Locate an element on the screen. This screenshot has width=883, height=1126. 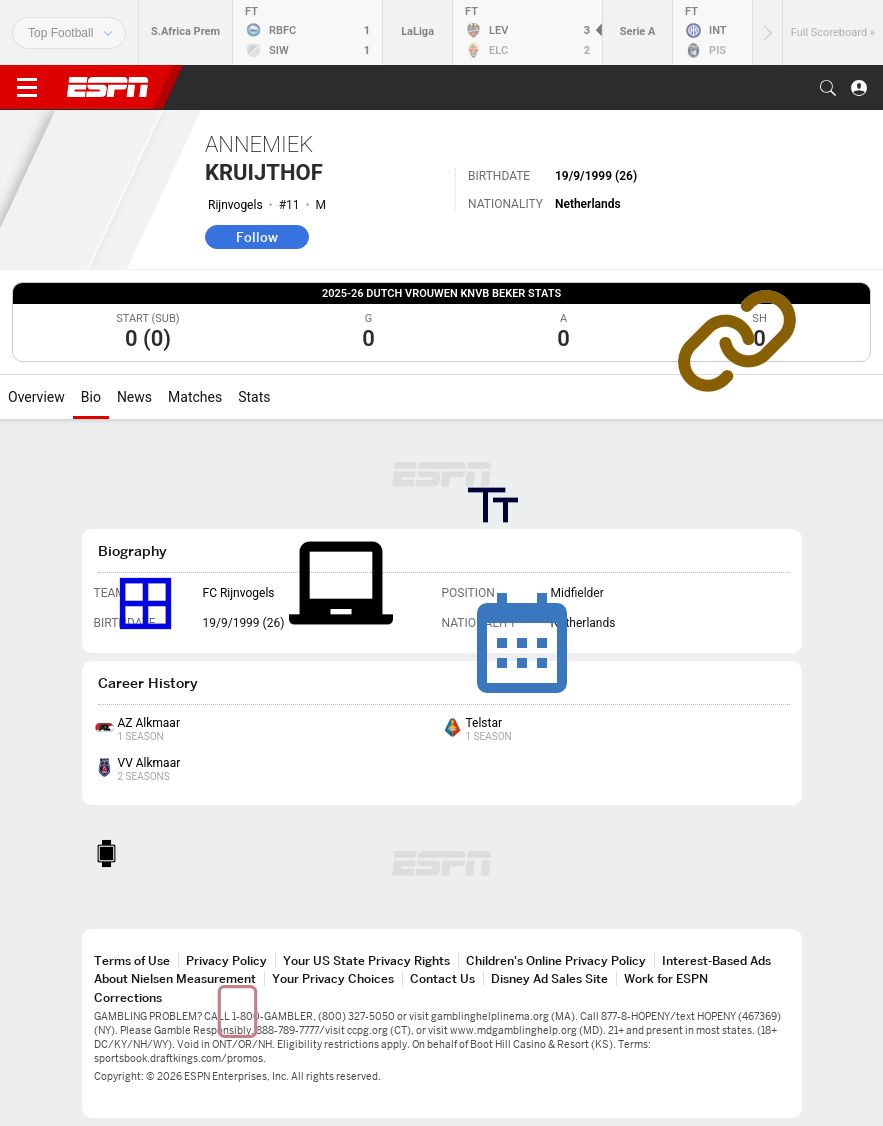
access laptop or computer settings is located at coordinates (341, 583).